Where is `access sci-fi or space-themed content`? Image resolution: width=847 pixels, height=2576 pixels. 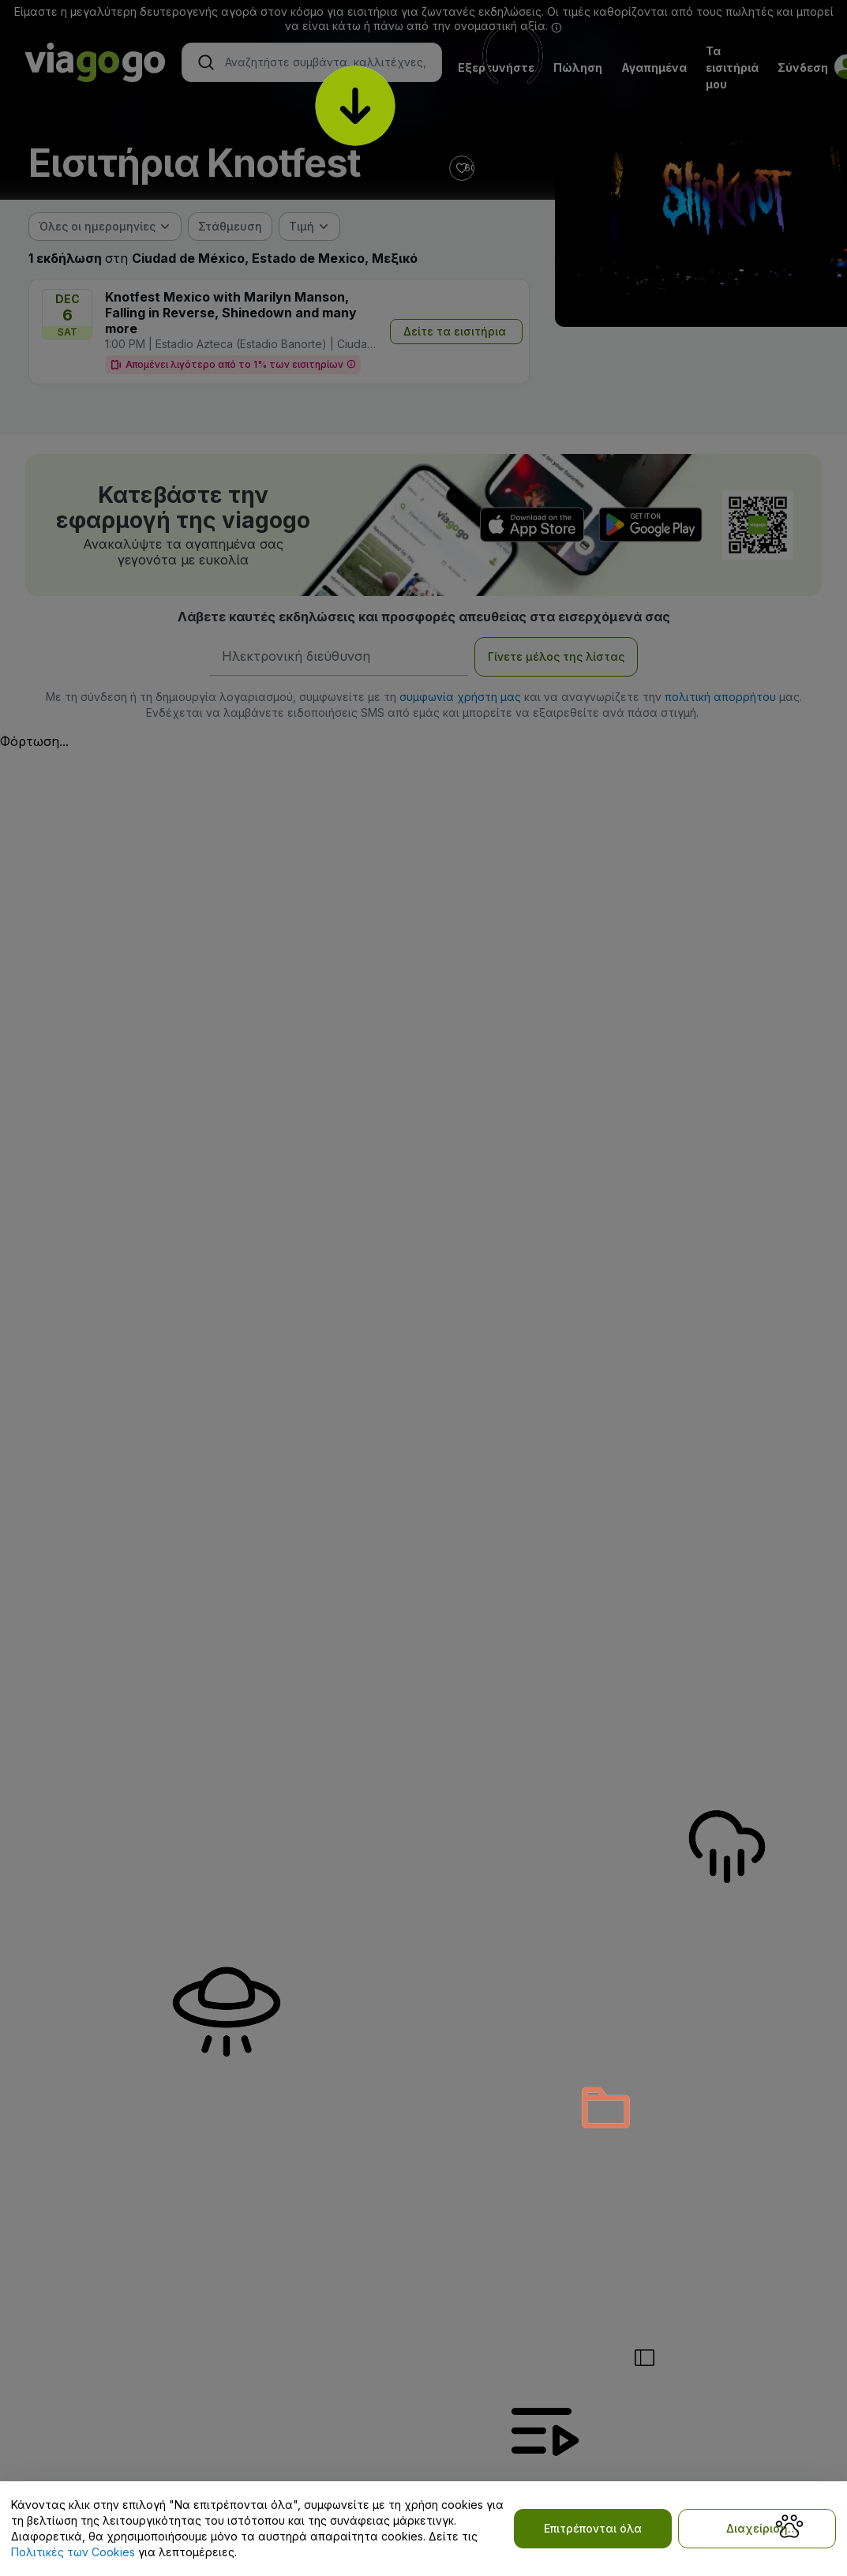
access sci-fi or space-themed content is located at coordinates (227, 2010).